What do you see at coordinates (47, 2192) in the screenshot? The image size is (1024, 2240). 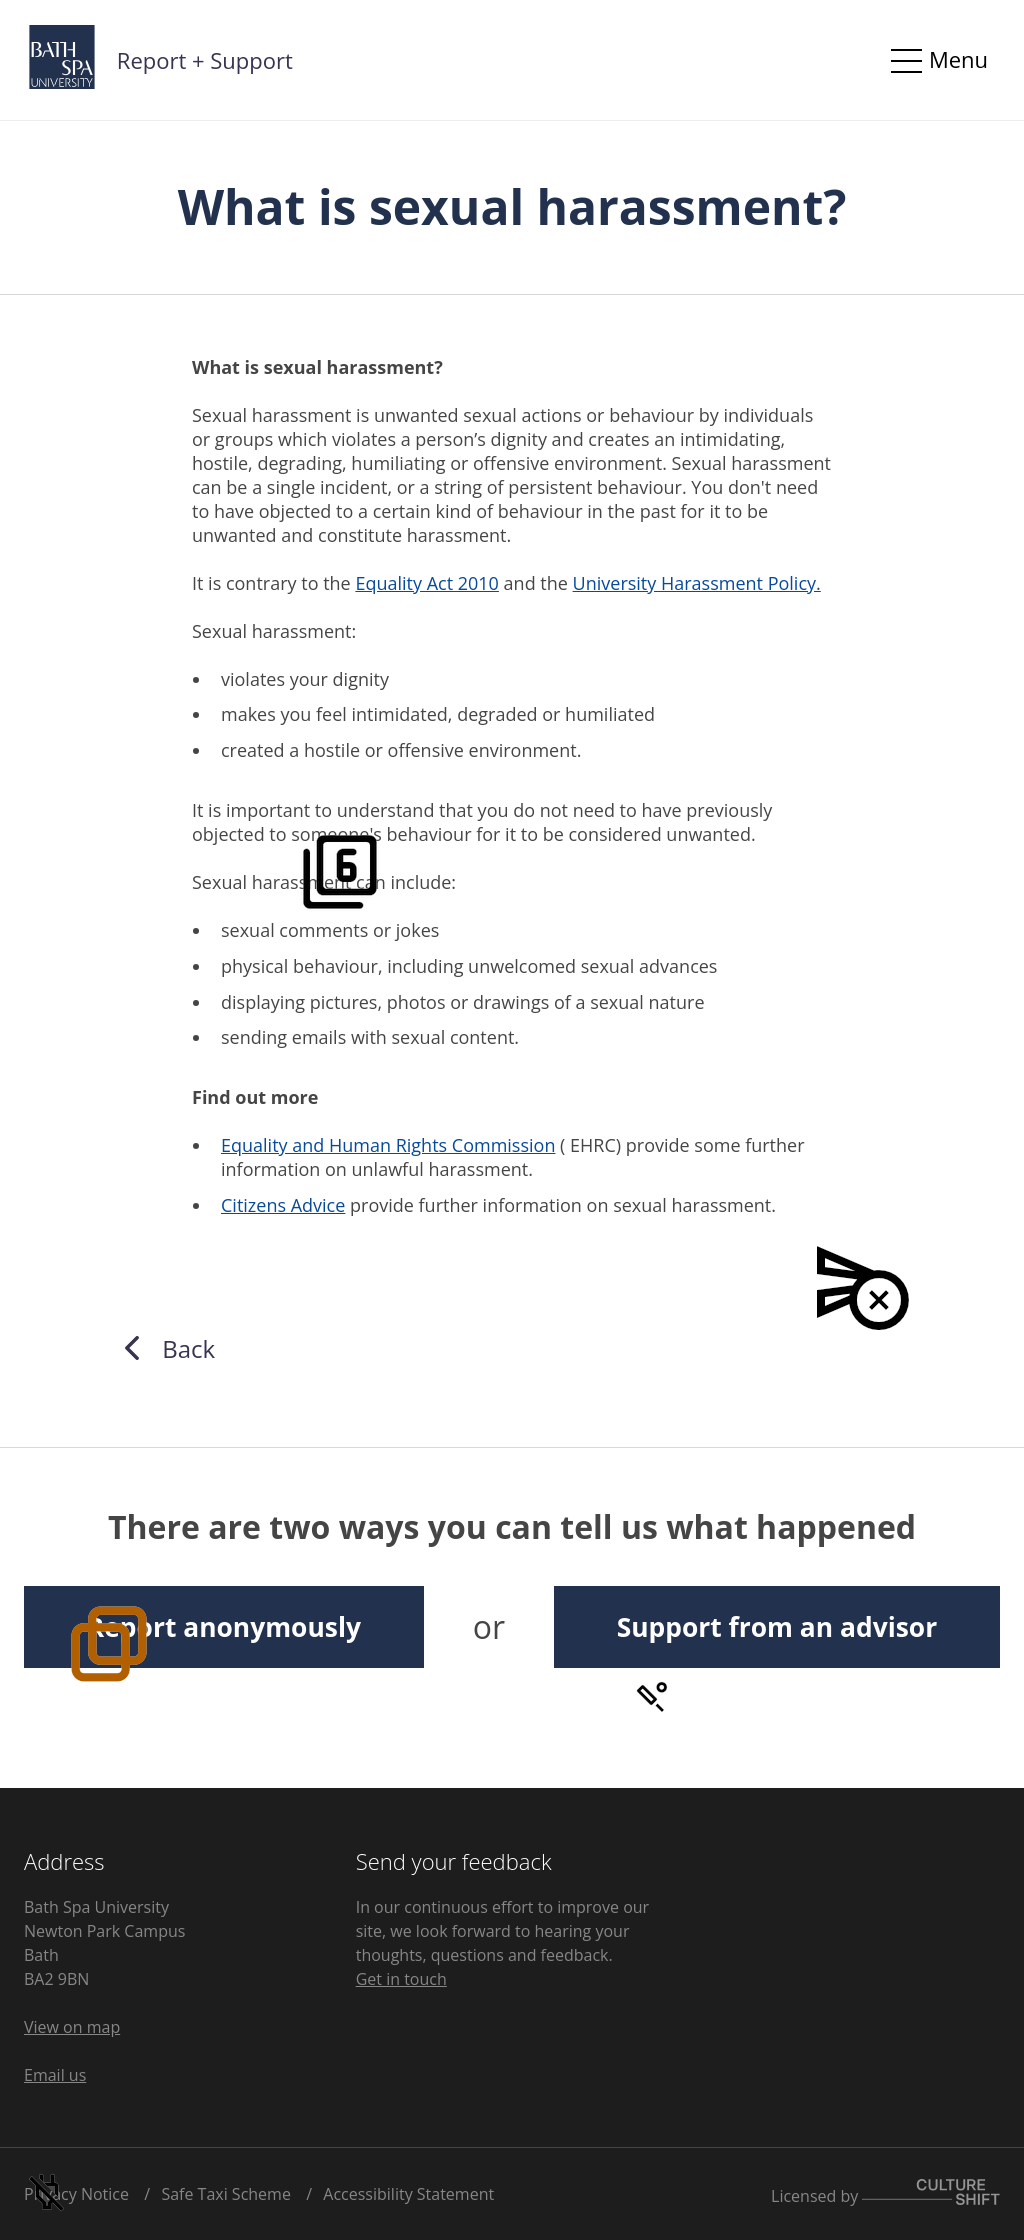 I see `power source disconnected or unavailable` at bounding box center [47, 2192].